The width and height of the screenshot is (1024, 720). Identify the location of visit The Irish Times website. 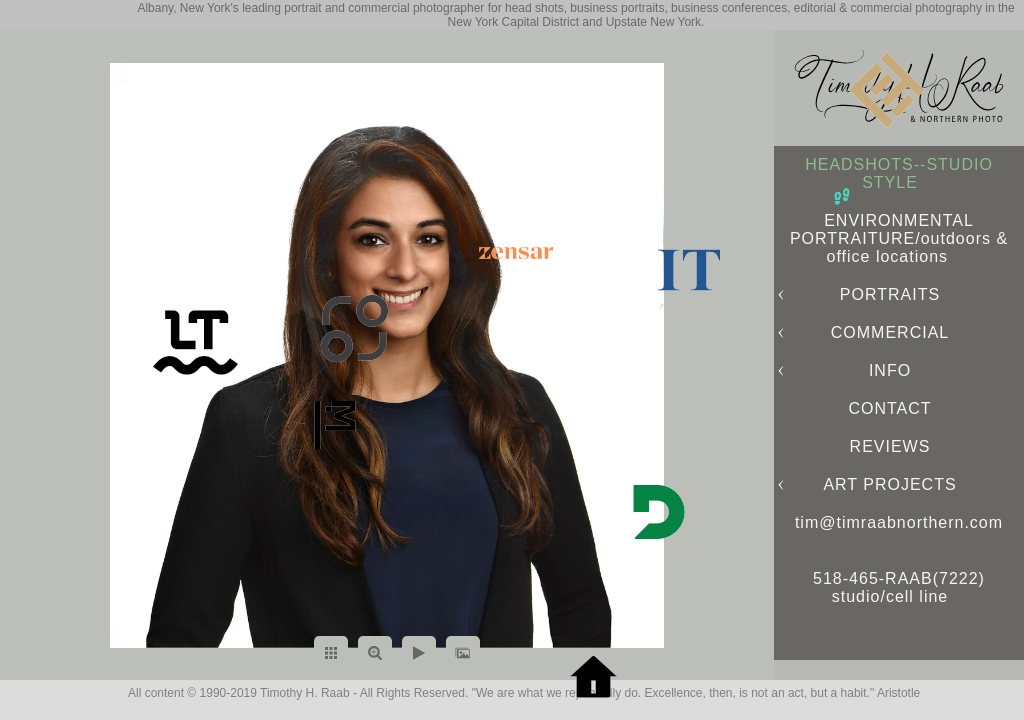
(689, 270).